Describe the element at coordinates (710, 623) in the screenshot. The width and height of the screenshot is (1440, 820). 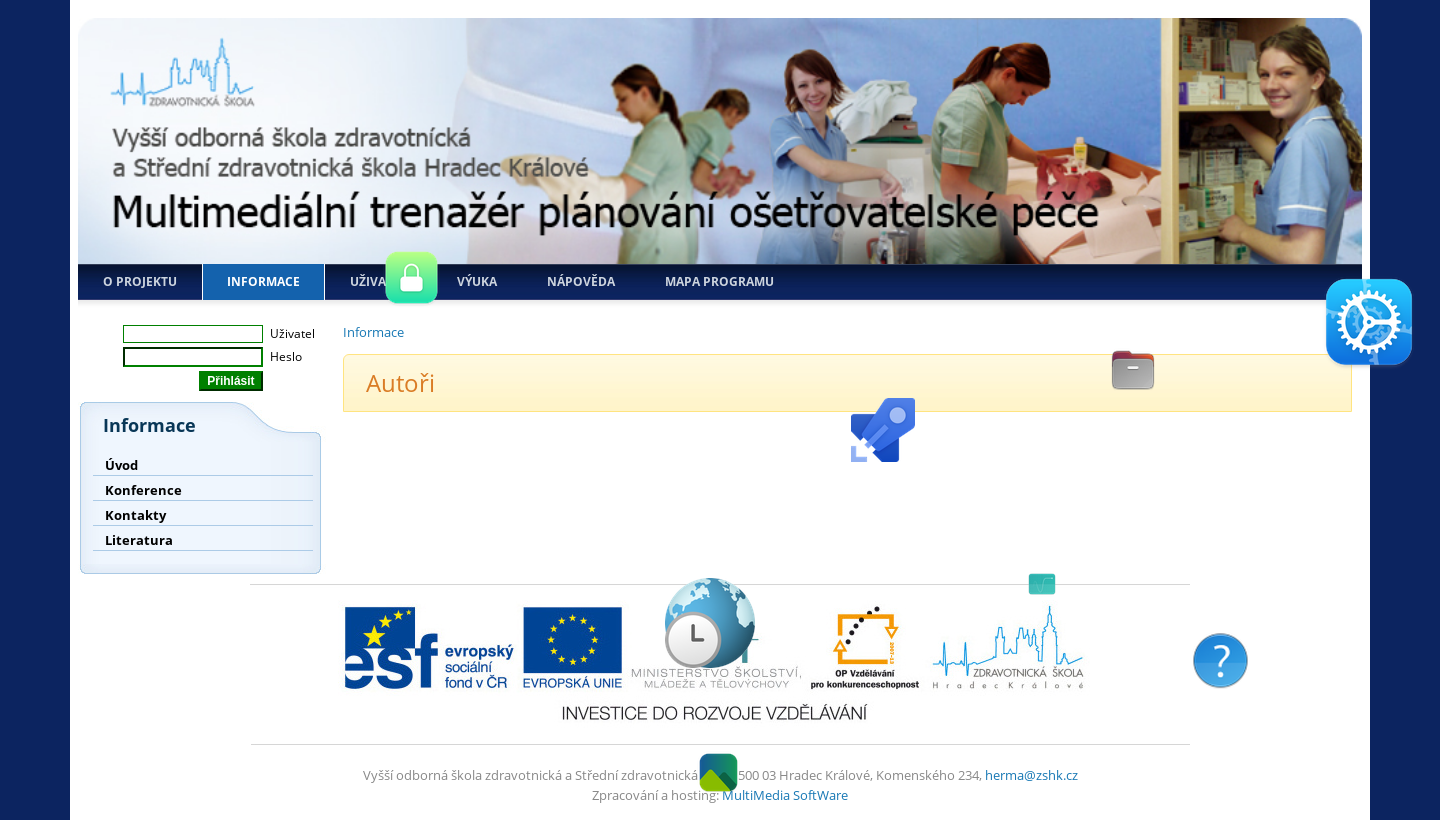
I see `view world clock or time zones` at that location.